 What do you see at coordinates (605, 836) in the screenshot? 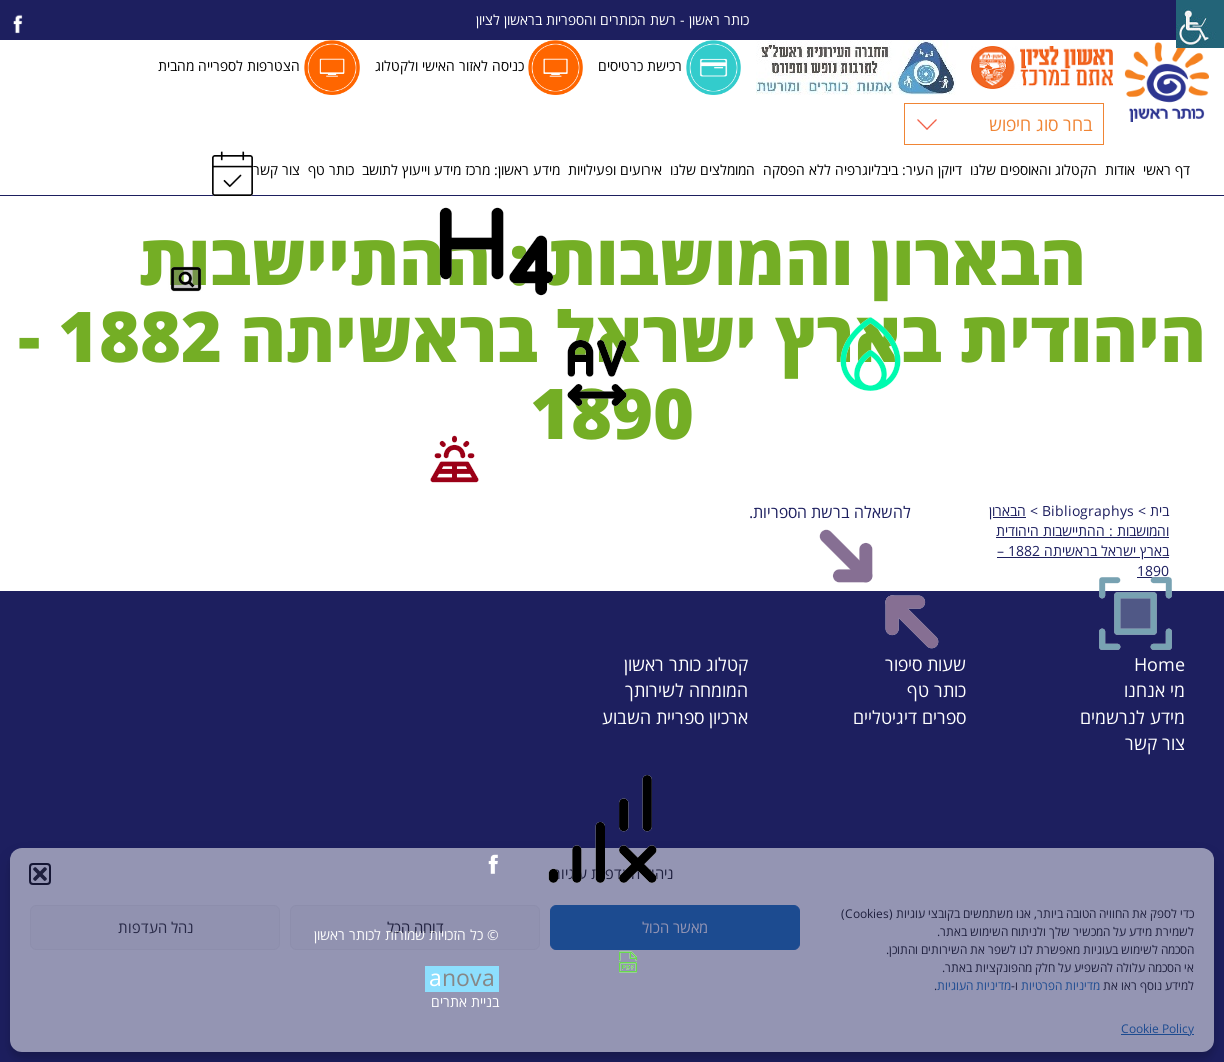
I see `no cellular signal available` at bounding box center [605, 836].